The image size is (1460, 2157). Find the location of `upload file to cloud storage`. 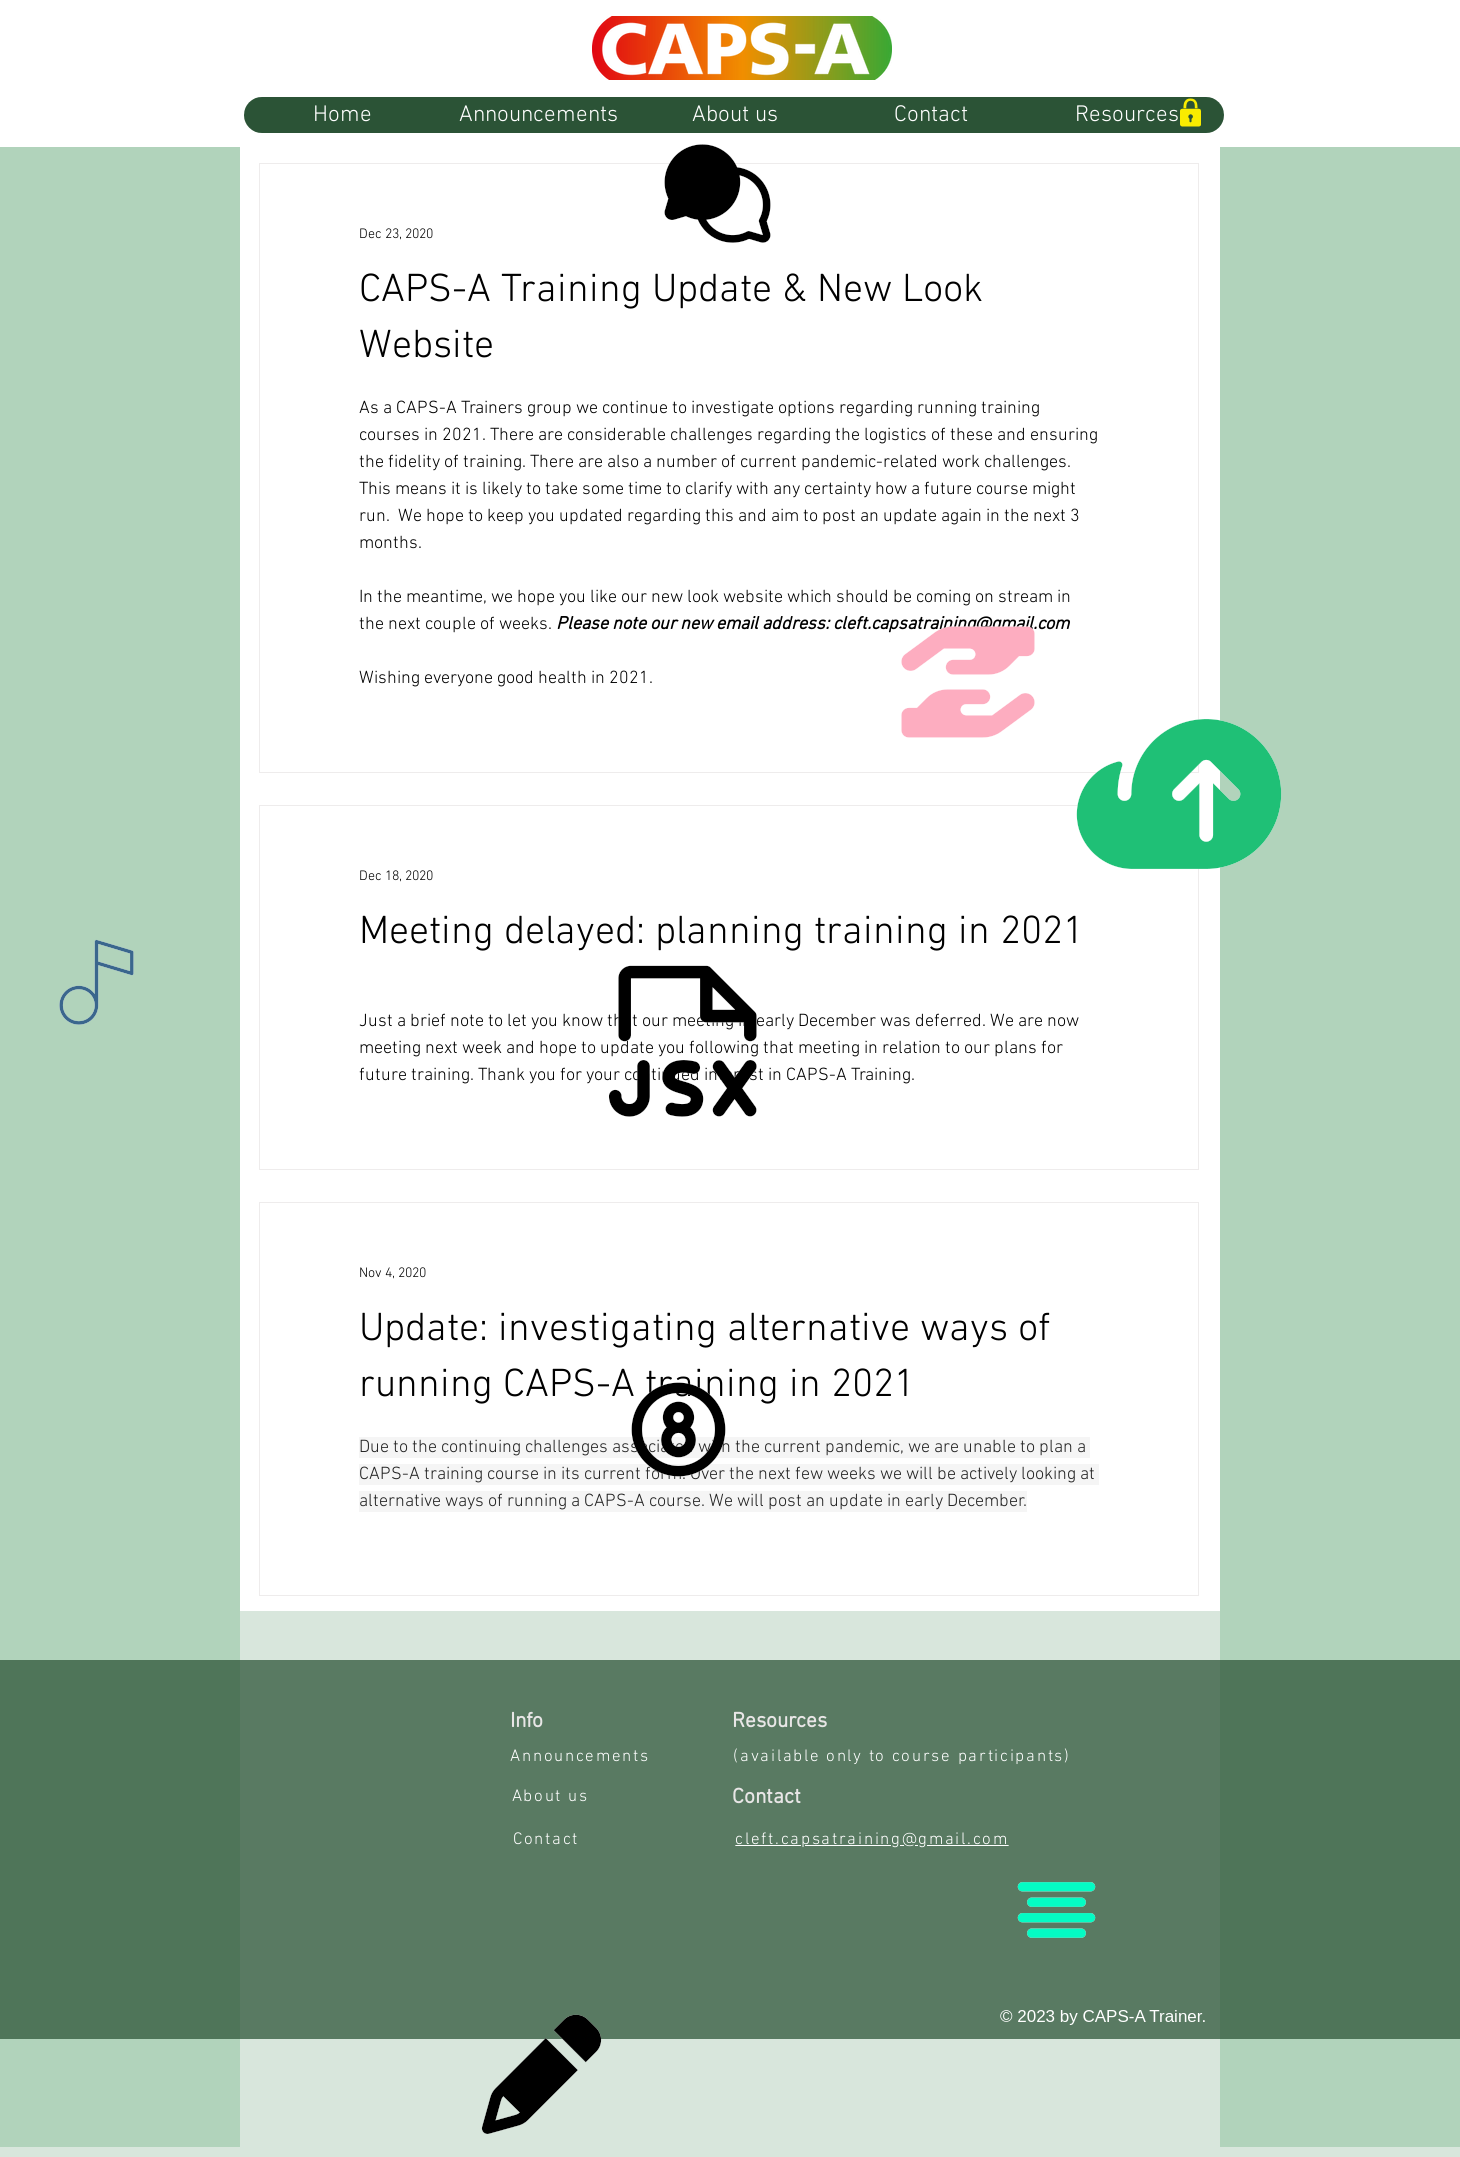

upload file to cloud storage is located at coordinates (1179, 794).